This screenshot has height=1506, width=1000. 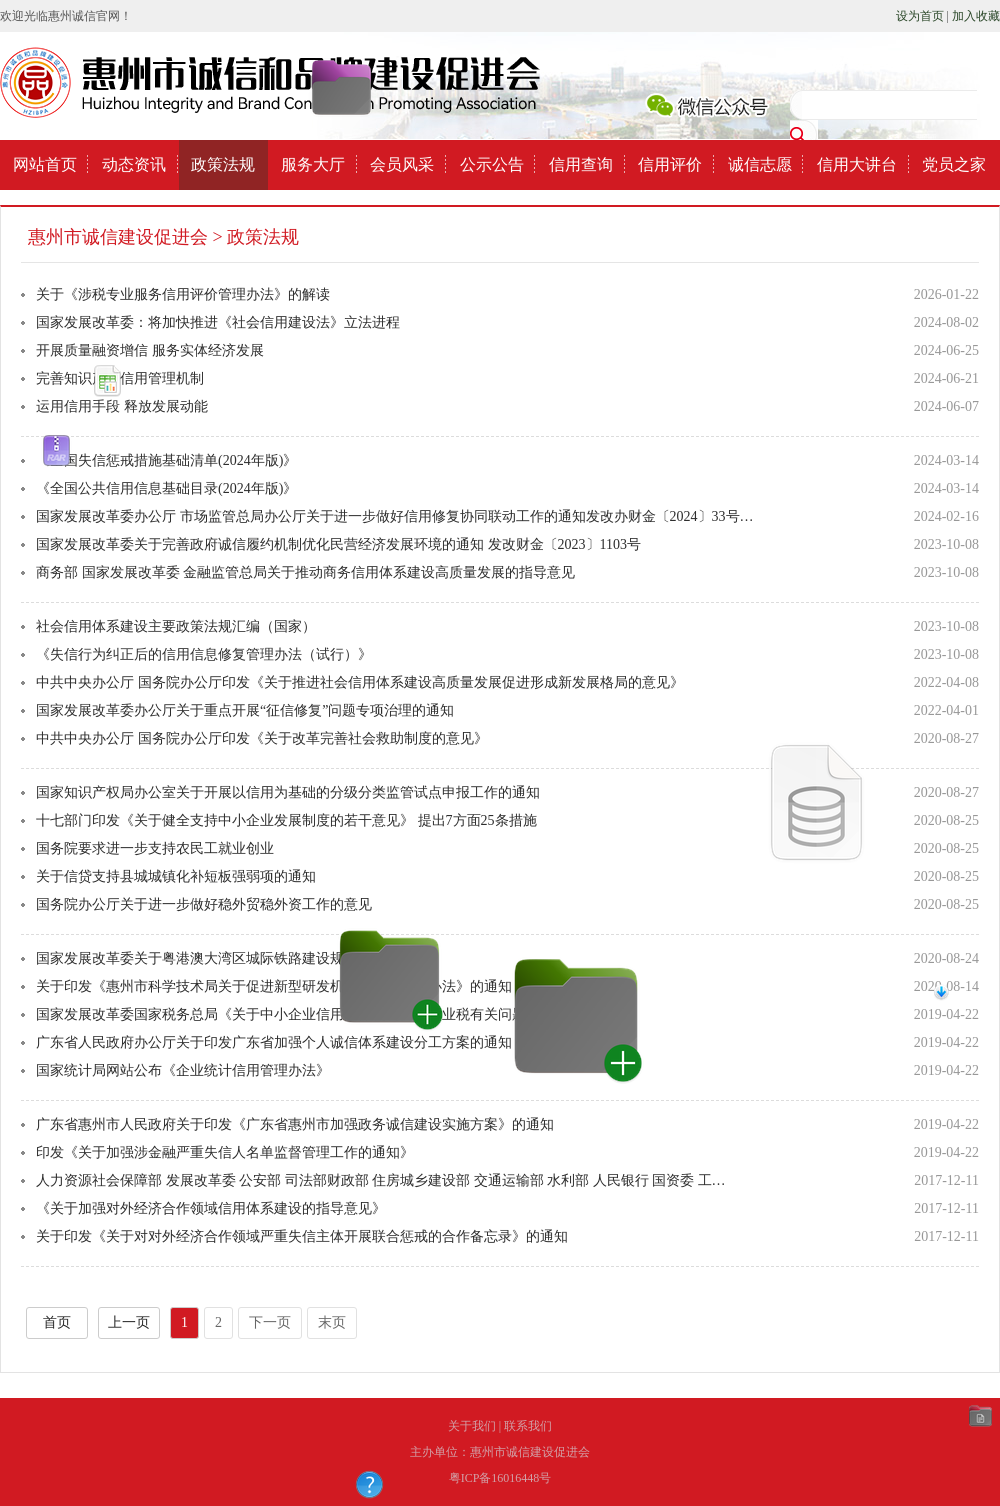 I want to click on open a spreadsheet file, so click(x=107, y=380).